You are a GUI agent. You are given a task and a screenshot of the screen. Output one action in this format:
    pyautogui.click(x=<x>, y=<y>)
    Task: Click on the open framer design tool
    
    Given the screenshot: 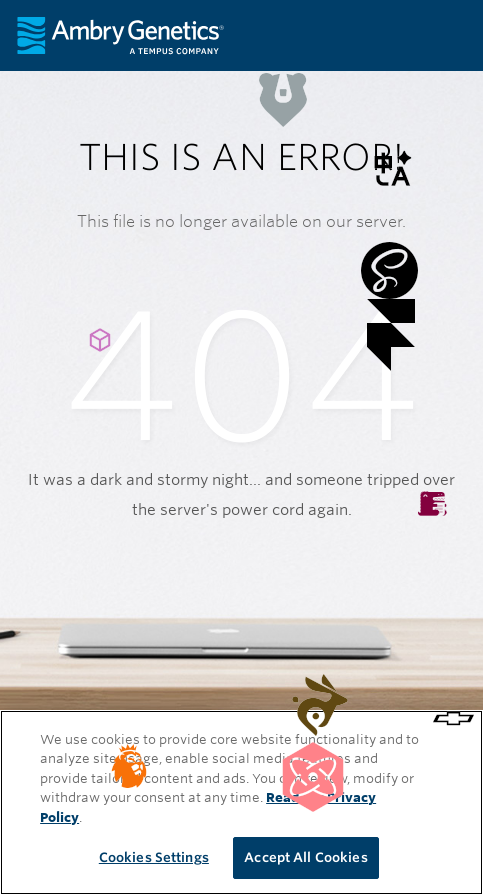 What is the action you would take?
    pyautogui.click(x=391, y=335)
    